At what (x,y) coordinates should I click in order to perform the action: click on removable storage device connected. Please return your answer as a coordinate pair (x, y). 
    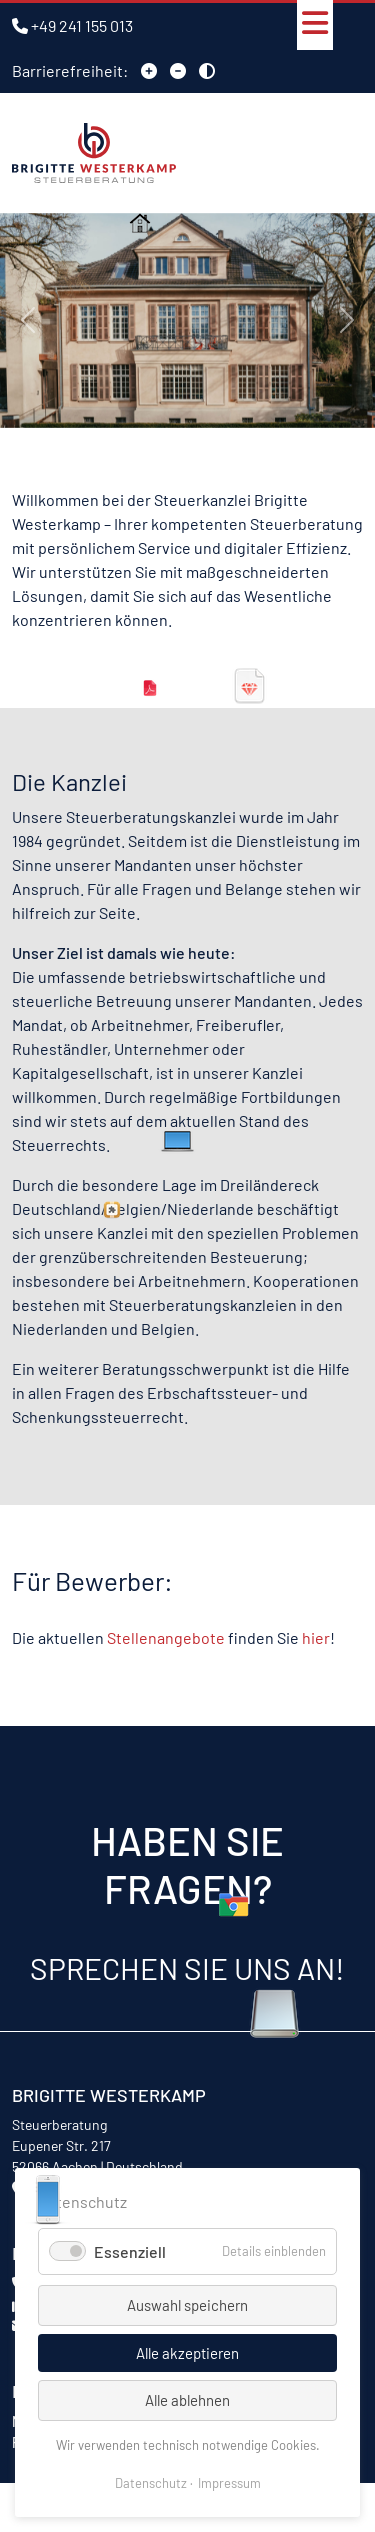
    Looking at the image, I should click on (274, 2013).